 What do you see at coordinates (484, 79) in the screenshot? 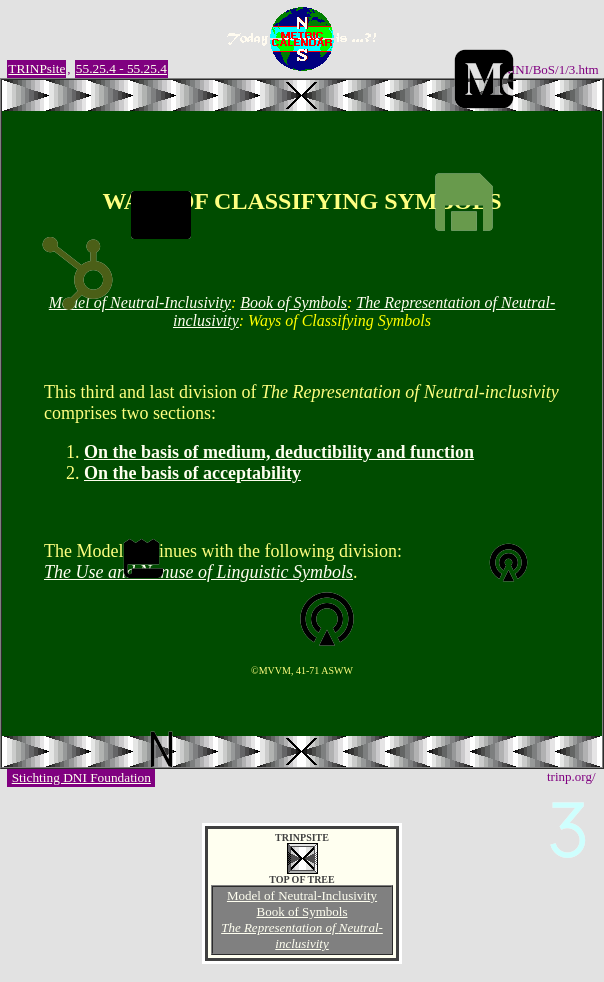
I see `open the Medium app` at bounding box center [484, 79].